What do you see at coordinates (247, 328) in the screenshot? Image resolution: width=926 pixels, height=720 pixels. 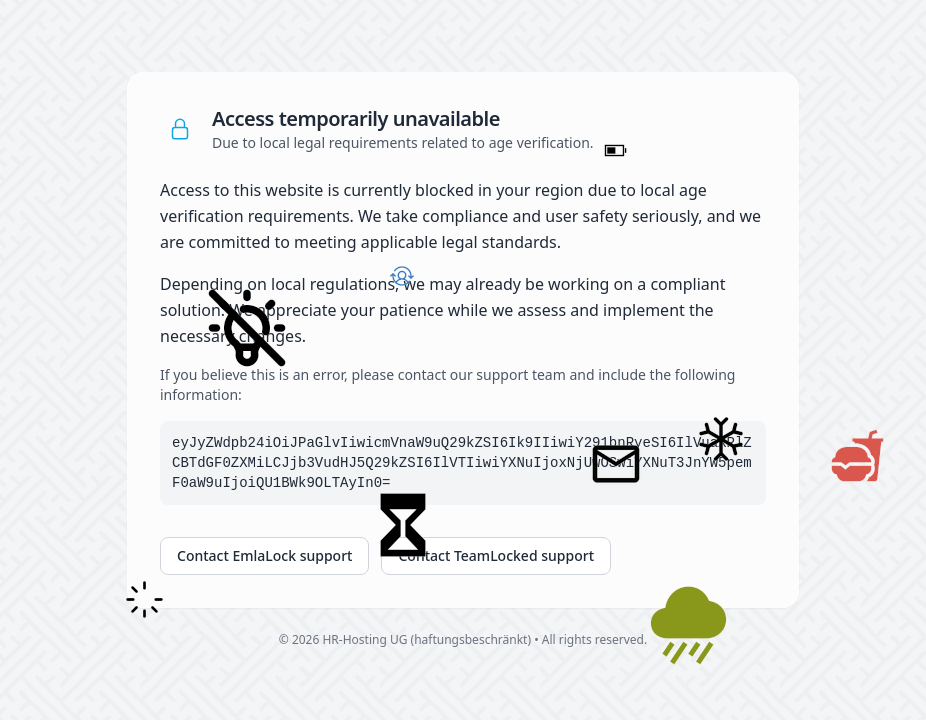 I see `disable light mode or brightness` at bounding box center [247, 328].